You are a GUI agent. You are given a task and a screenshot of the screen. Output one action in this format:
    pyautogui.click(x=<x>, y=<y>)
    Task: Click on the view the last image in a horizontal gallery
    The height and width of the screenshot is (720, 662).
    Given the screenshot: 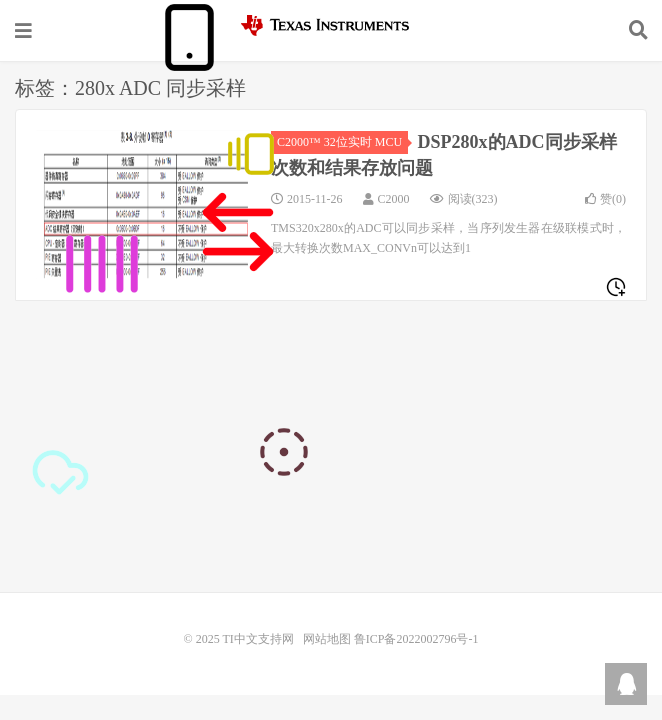 What is the action you would take?
    pyautogui.click(x=251, y=154)
    